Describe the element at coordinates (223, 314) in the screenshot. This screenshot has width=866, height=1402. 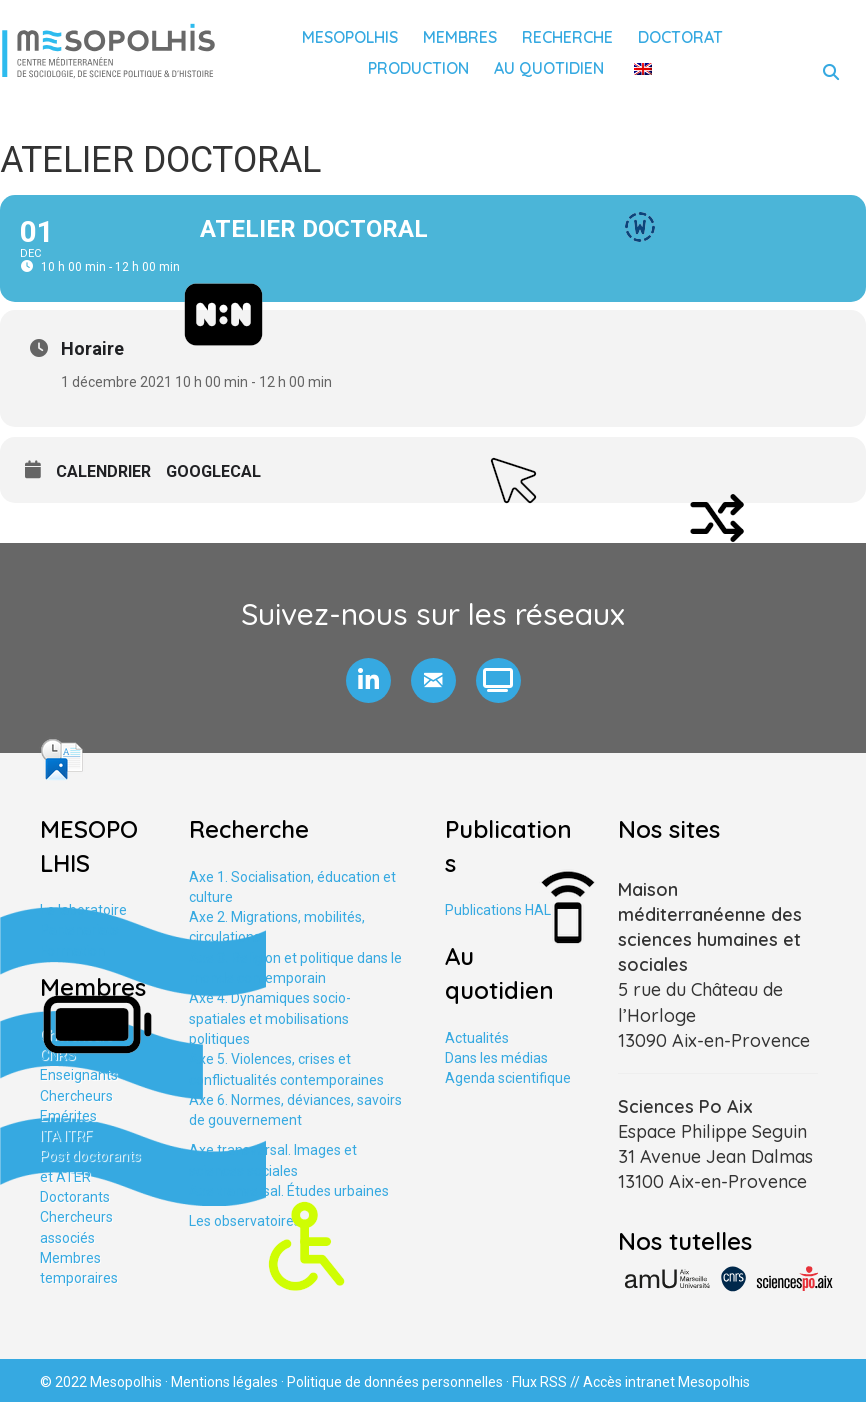
I see `indicates a many-to-many database relationship` at that location.